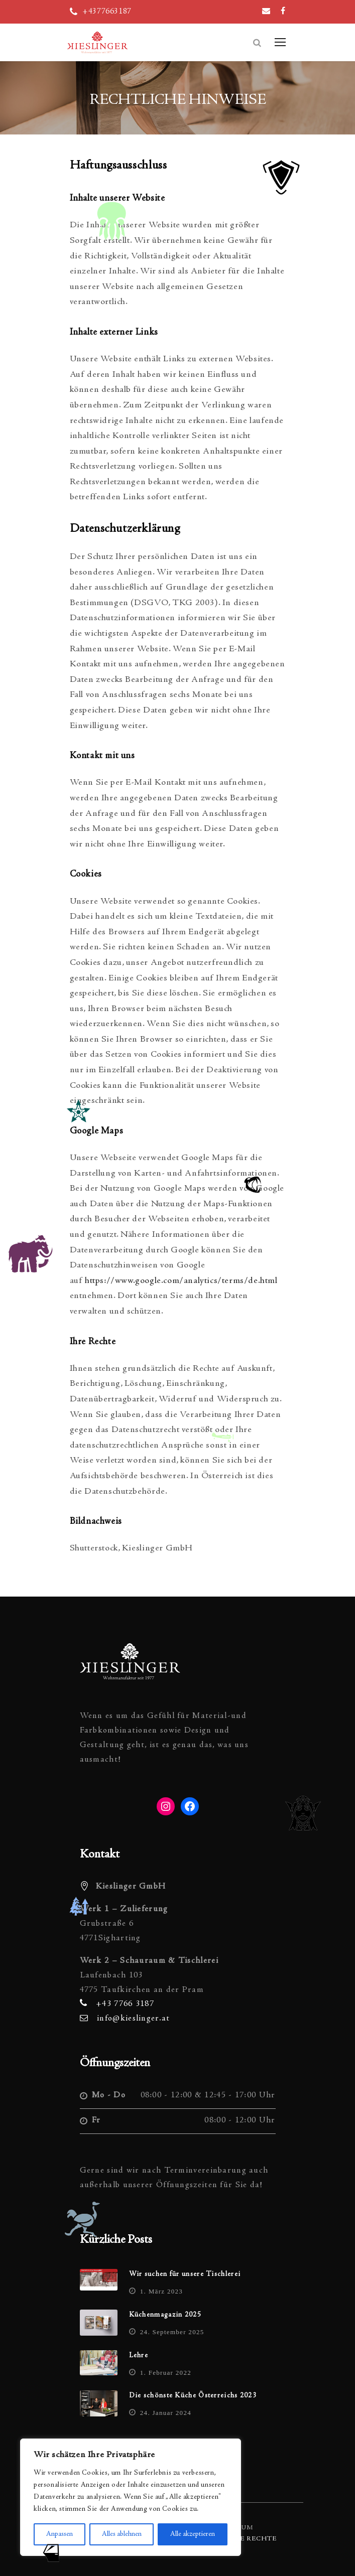 The height and width of the screenshot is (2576, 355). What do you see at coordinates (222, 1437) in the screenshot?
I see `enable airplane mode` at bounding box center [222, 1437].